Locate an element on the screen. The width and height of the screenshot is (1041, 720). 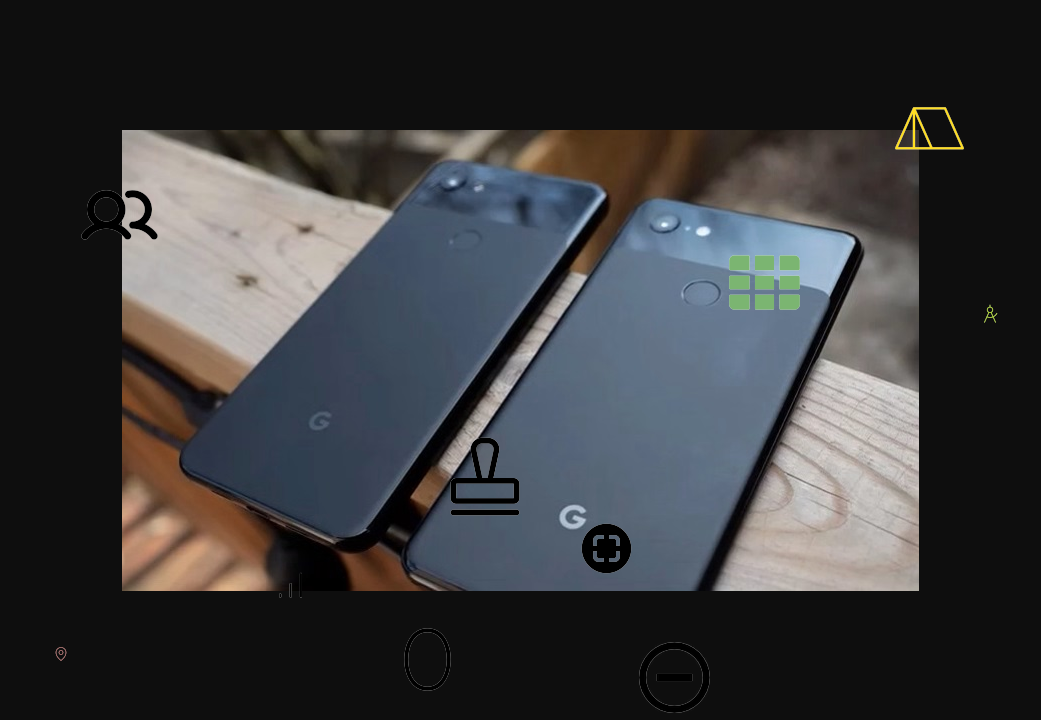
access camping or outdoor activity options is located at coordinates (929, 130).